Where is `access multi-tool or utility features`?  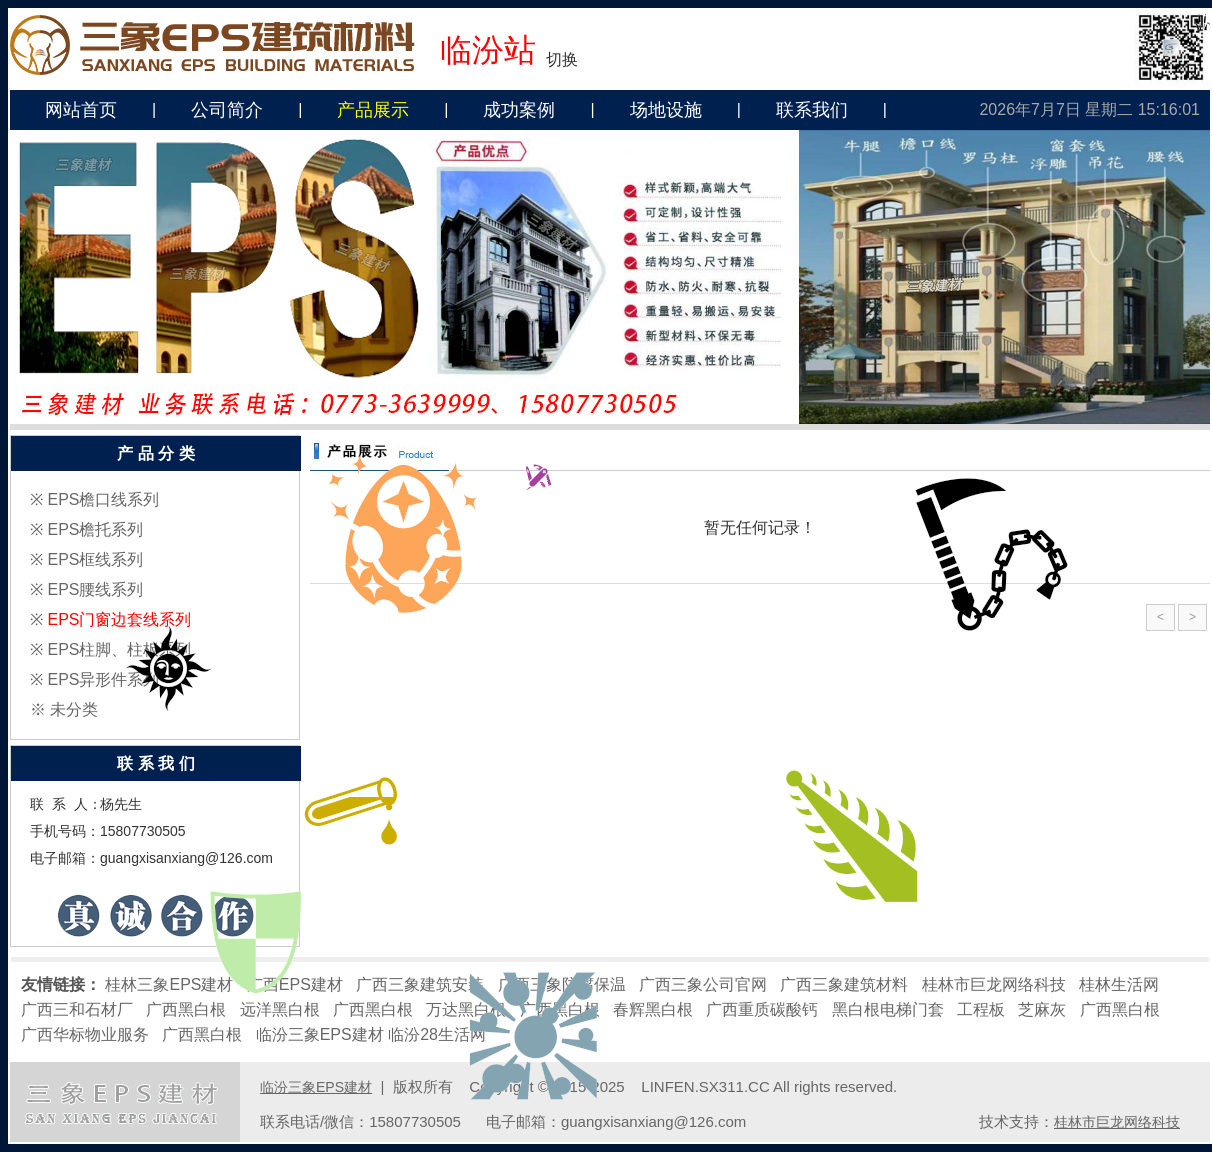 access multi-tool or utility features is located at coordinates (538, 477).